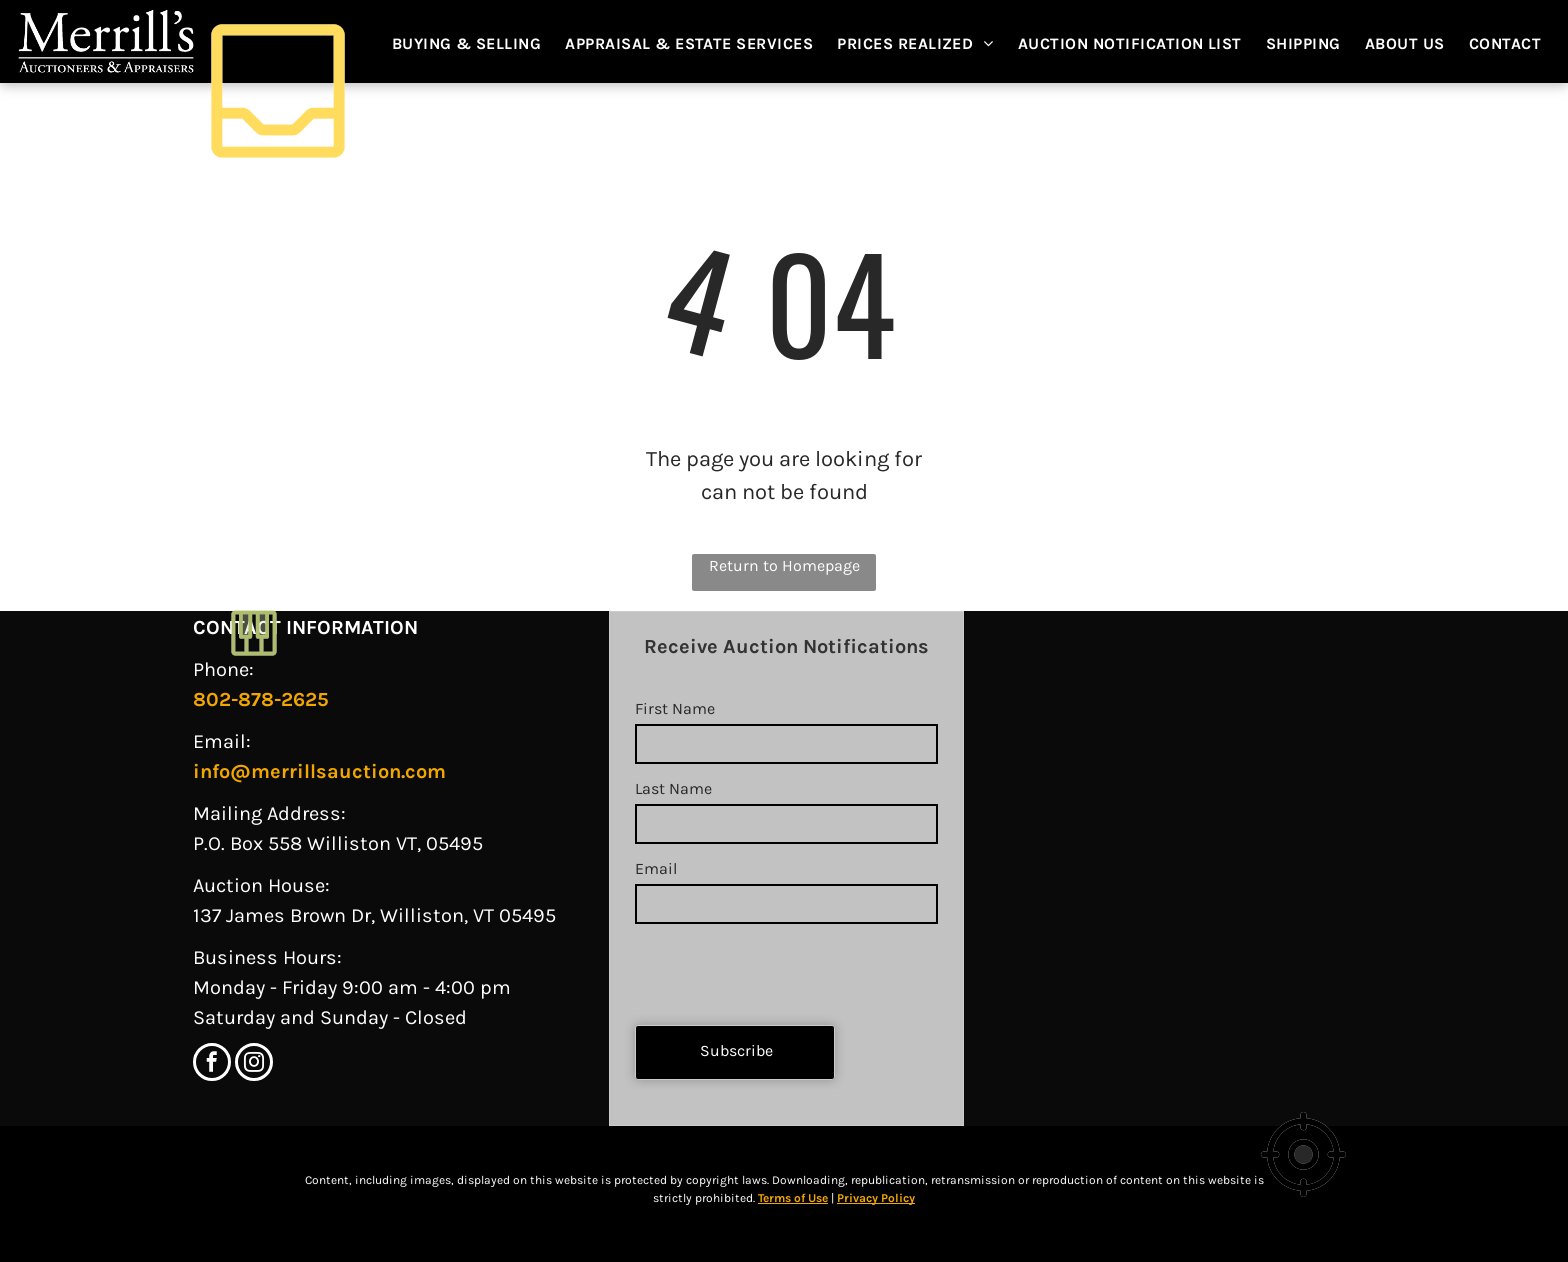 The width and height of the screenshot is (1568, 1262). I want to click on access inbox or incoming items, so click(278, 91).